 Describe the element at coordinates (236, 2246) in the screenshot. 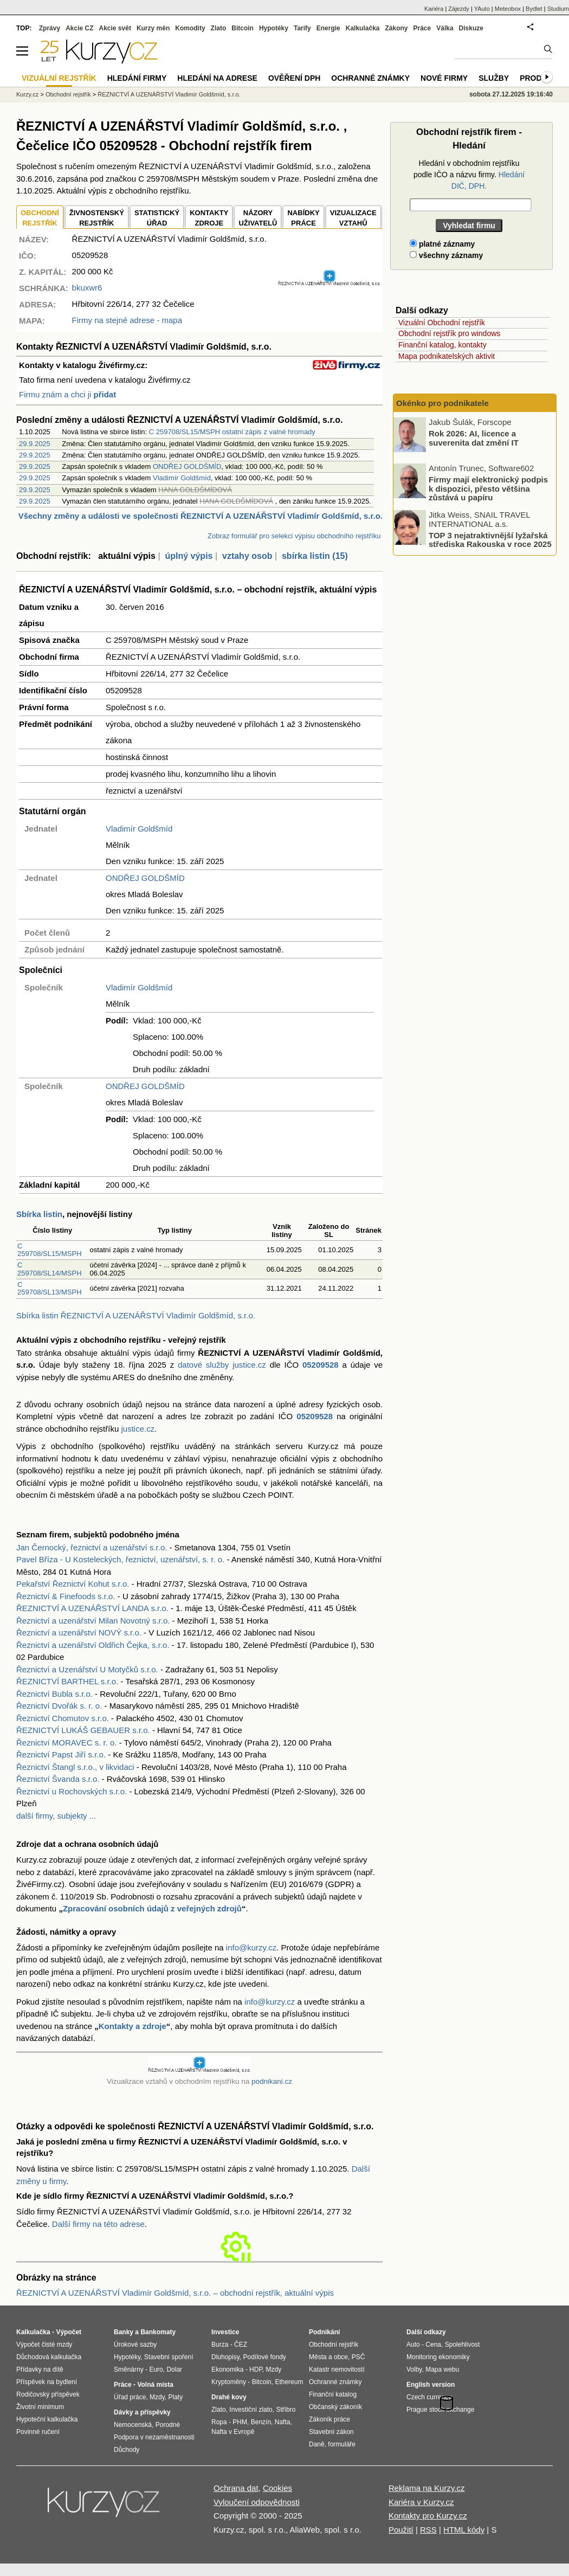

I see `pause settings synchronization` at that location.